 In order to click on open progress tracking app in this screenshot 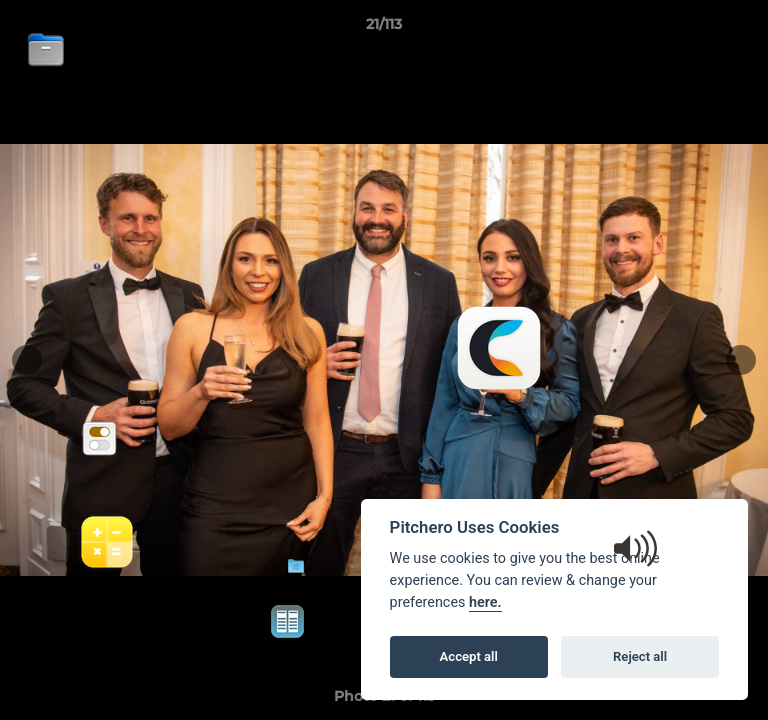, I will do `click(287, 621)`.